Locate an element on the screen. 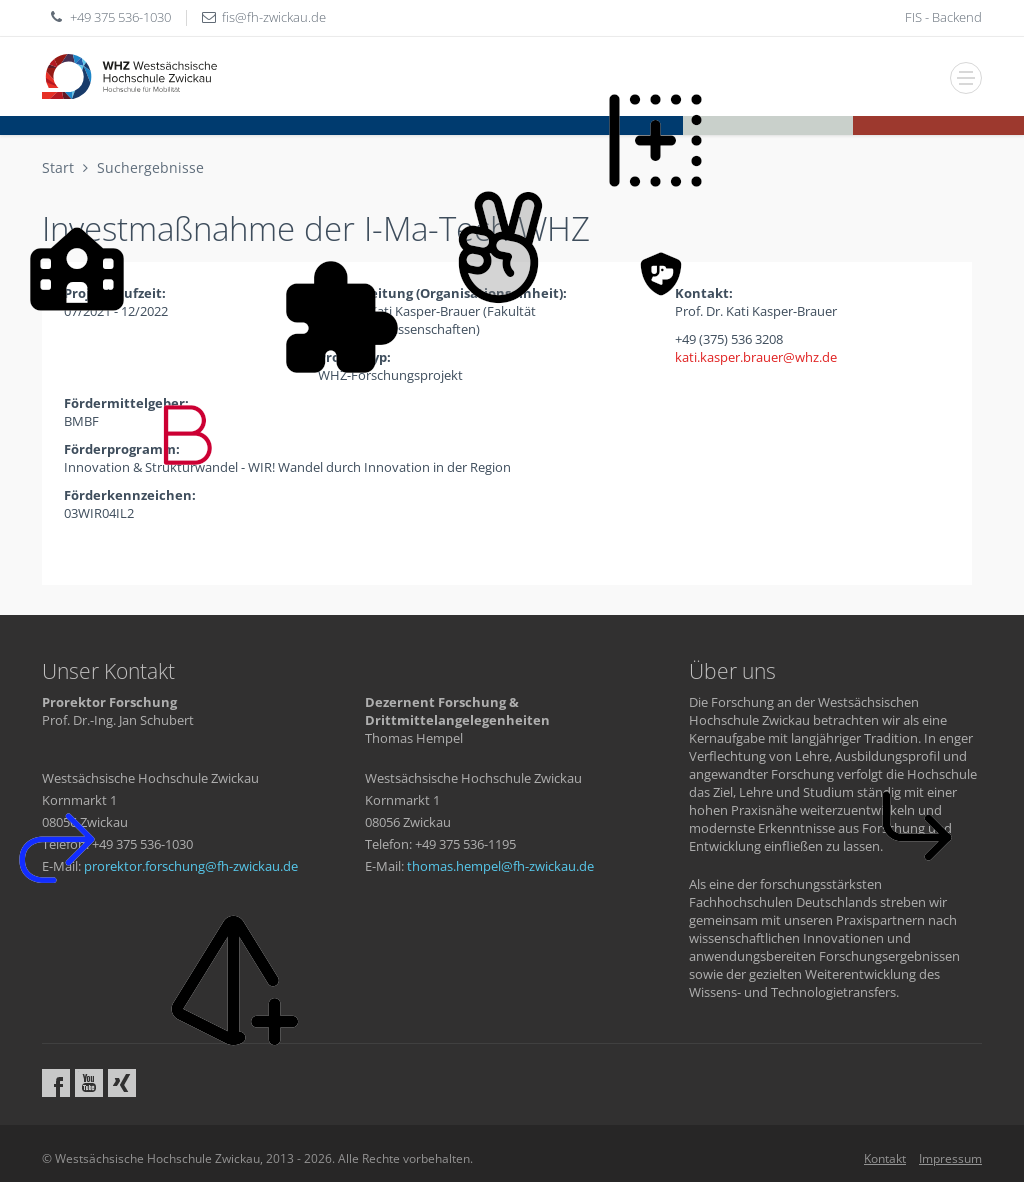  add a new 3D object or shape is located at coordinates (233, 980).